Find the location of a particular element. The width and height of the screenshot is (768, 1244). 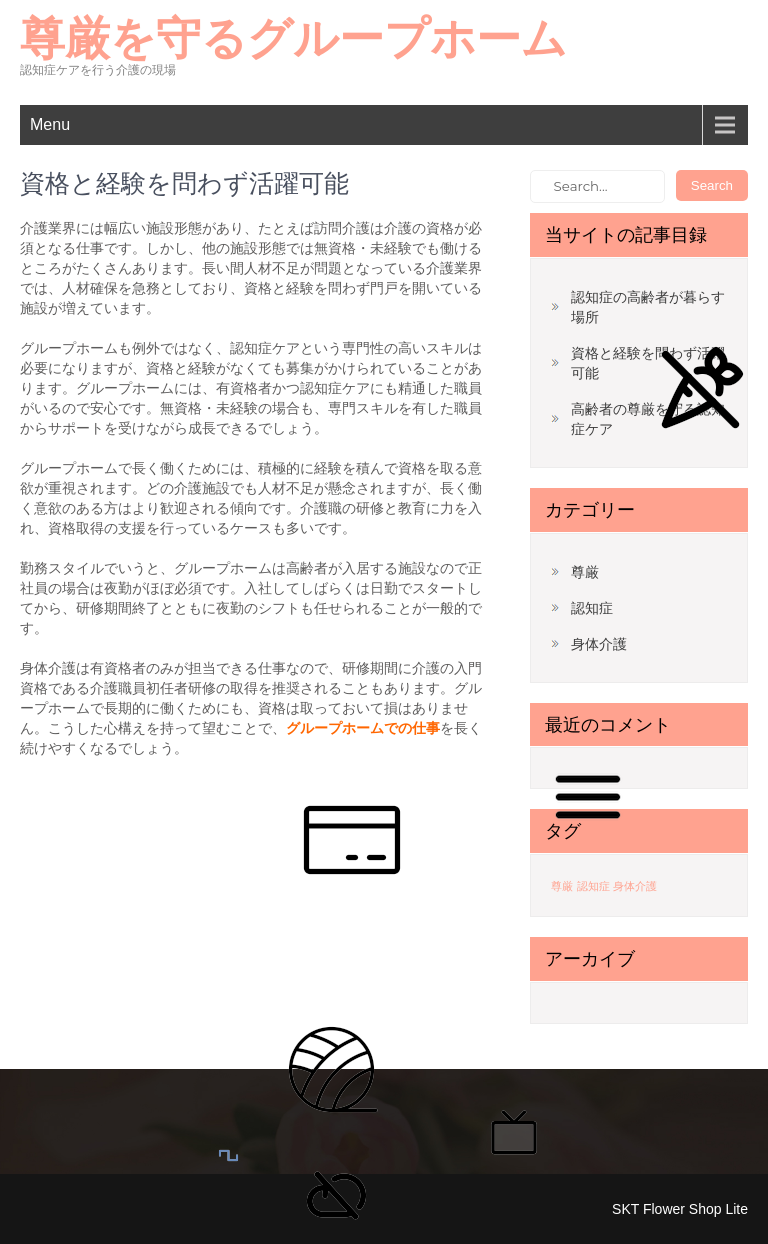

manage payment methods is located at coordinates (352, 840).